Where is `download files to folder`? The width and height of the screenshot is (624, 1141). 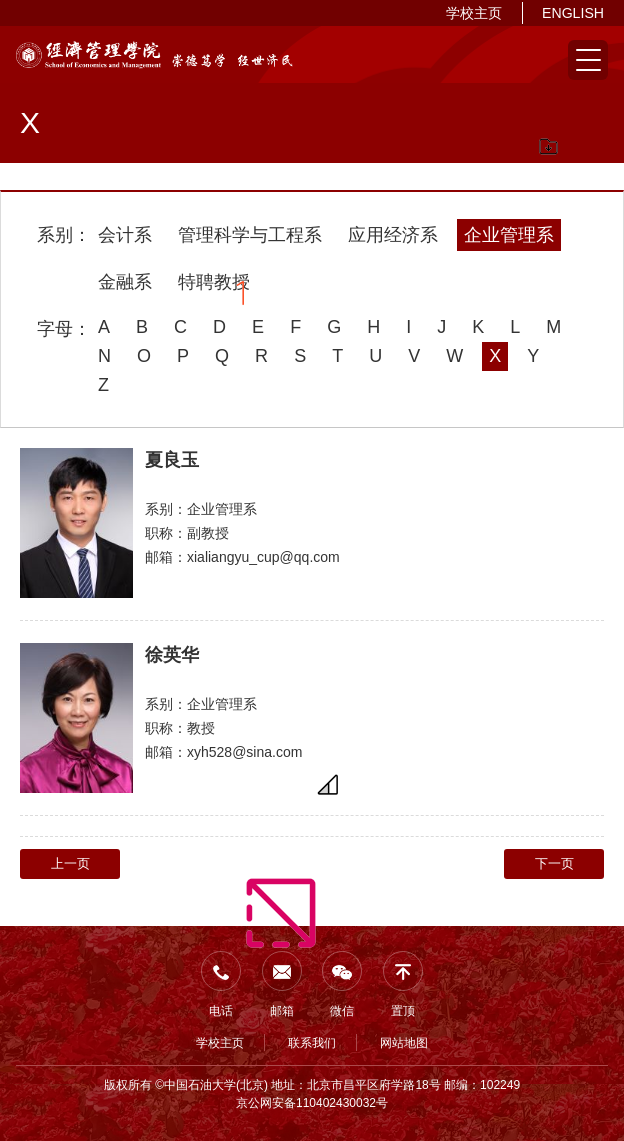 download files to folder is located at coordinates (548, 146).